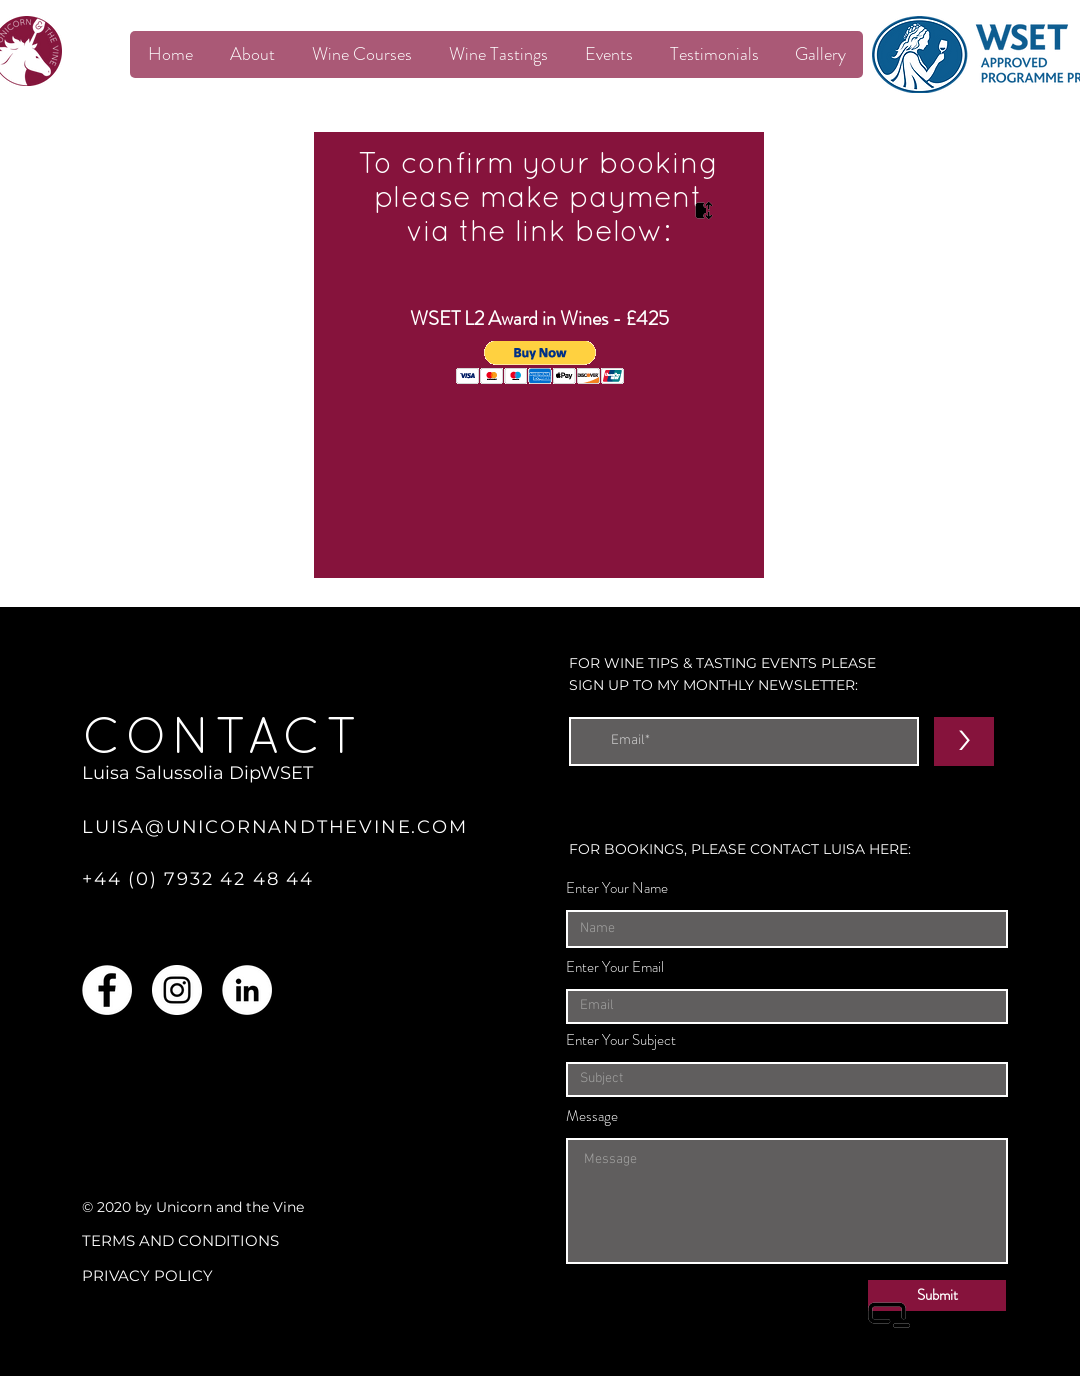  What do you see at coordinates (703, 210) in the screenshot?
I see `auto-adjust content height to fit container` at bounding box center [703, 210].